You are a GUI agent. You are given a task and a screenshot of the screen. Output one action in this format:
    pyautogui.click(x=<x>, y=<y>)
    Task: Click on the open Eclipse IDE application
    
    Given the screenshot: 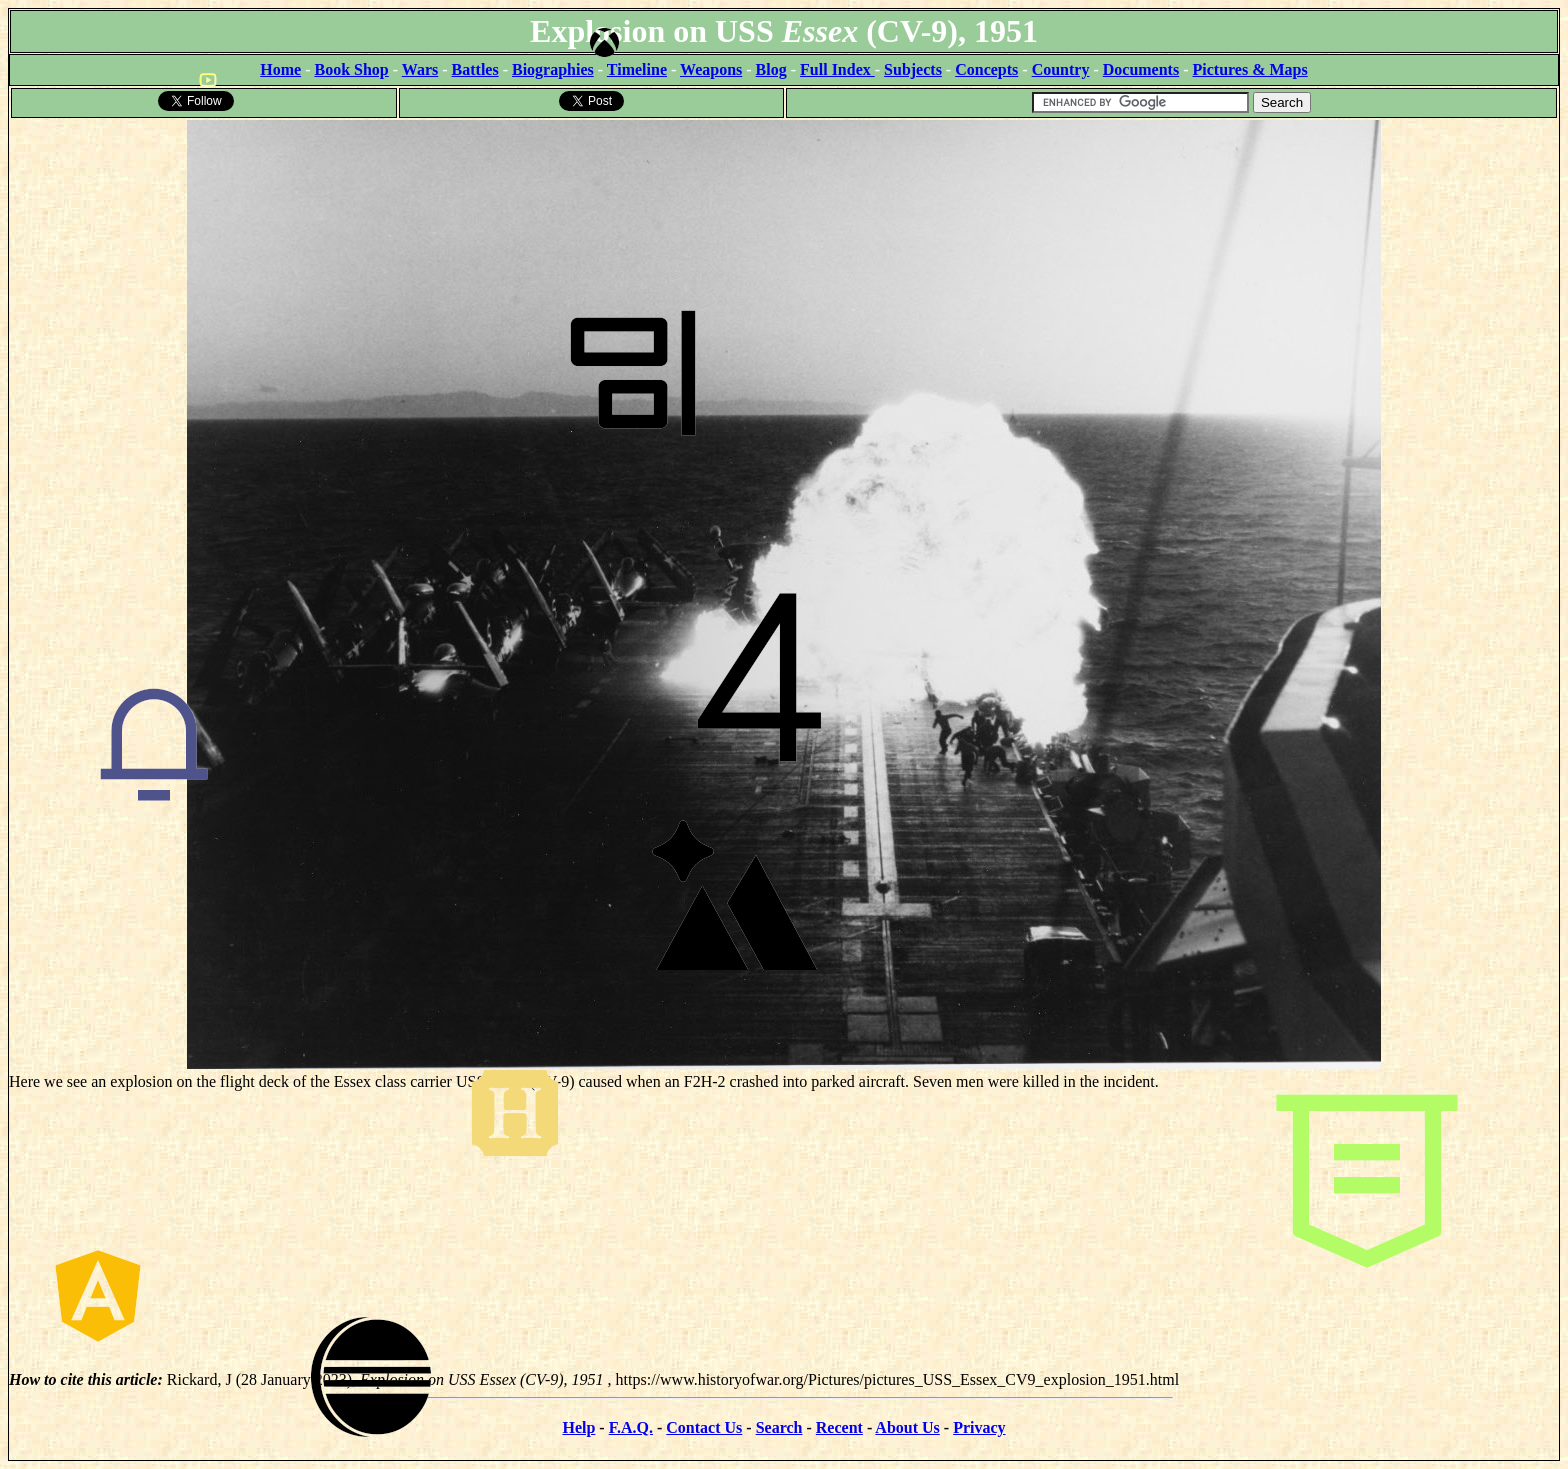 What is the action you would take?
    pyautogui.click(x=371, y=1377)
    